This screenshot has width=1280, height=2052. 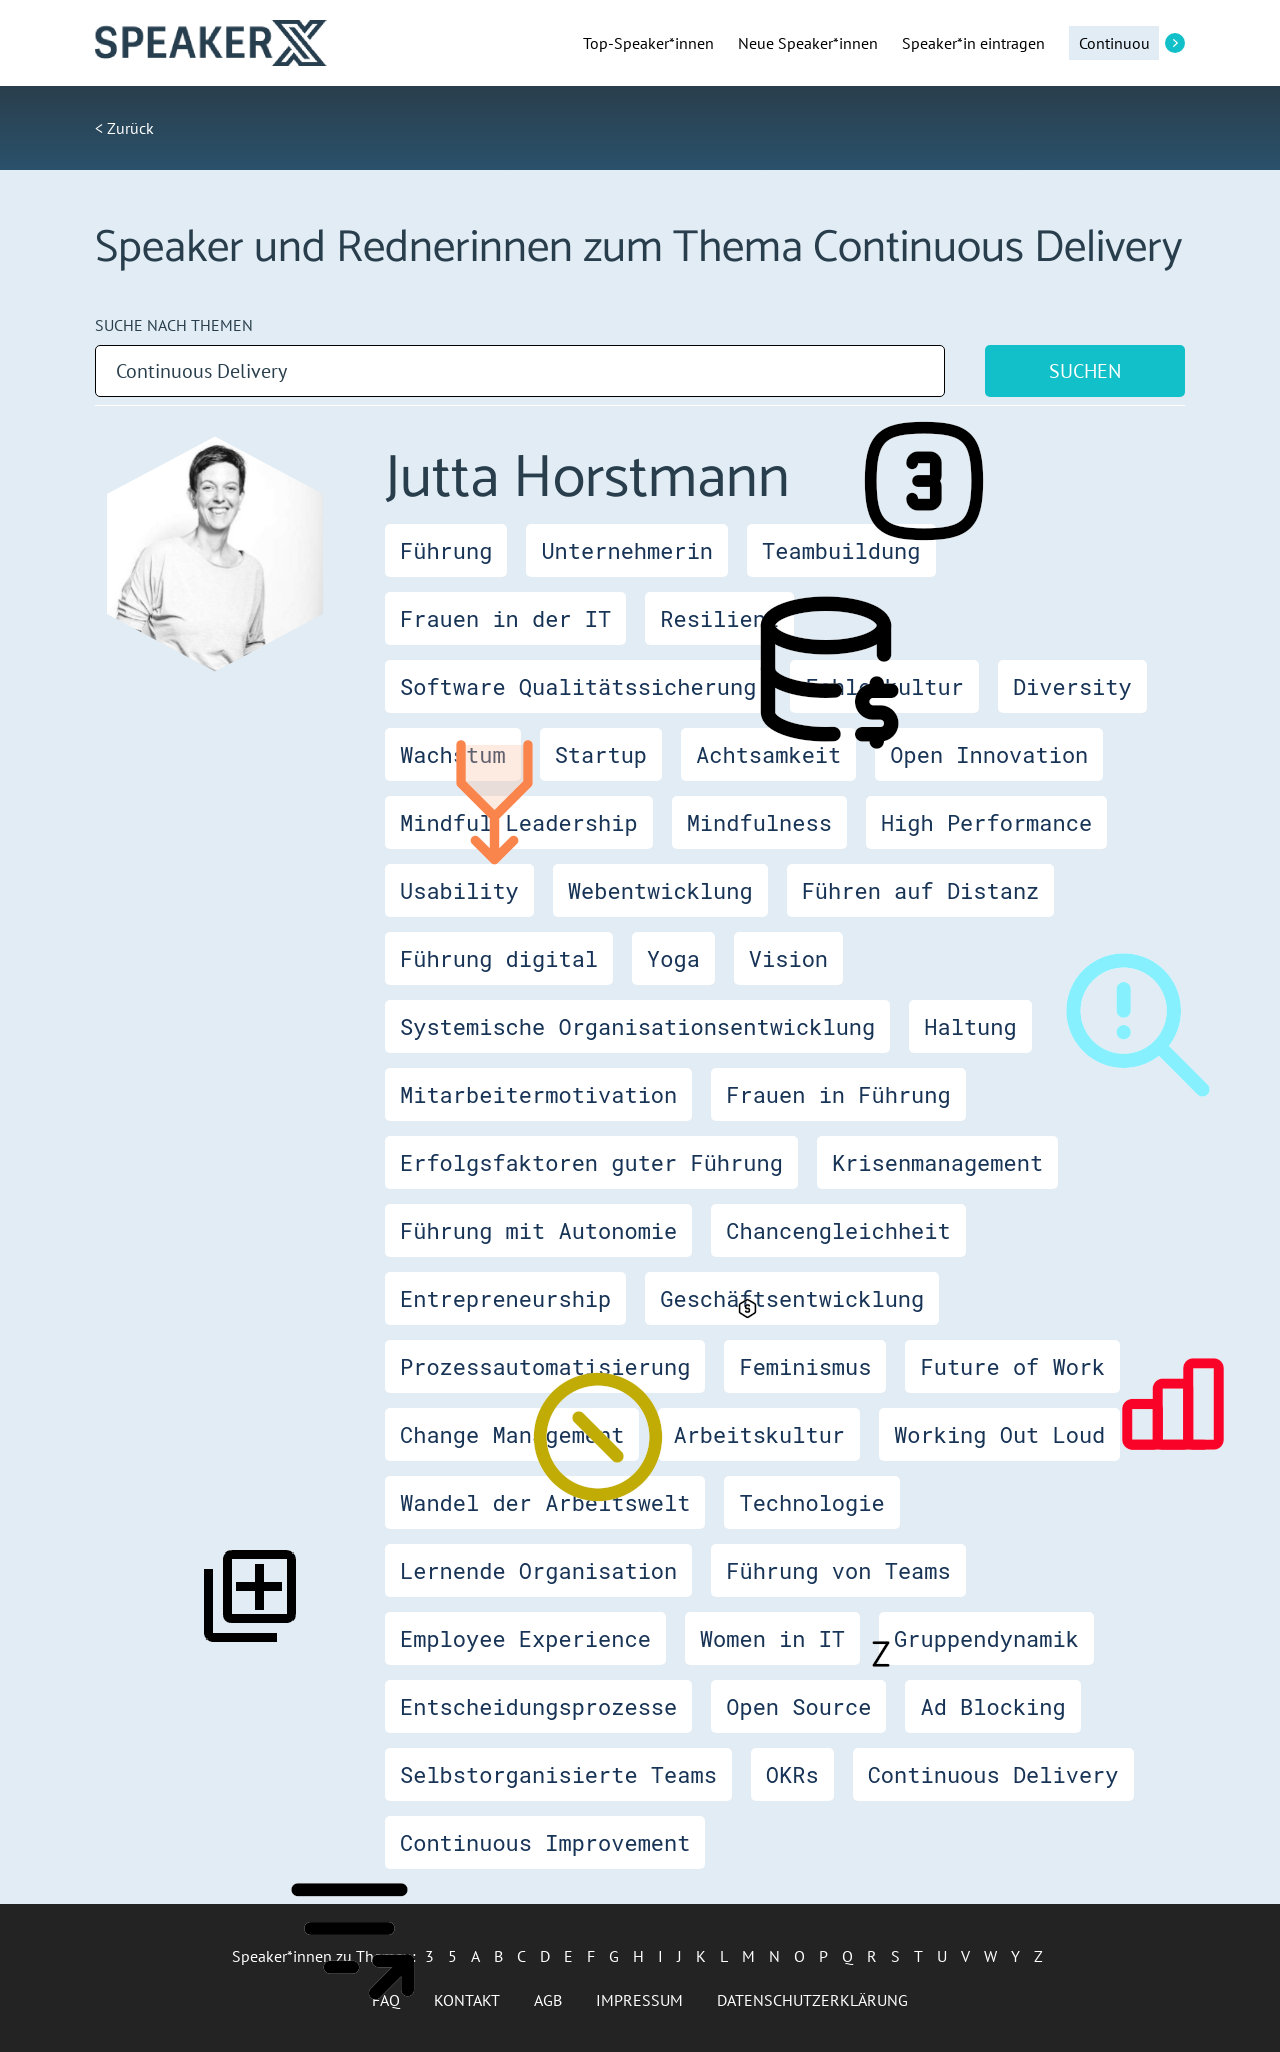 What do you see at coordinates (1138, 1025) in the screenshot?
I see `search error or warning` at bounding box center [1138, 1025].